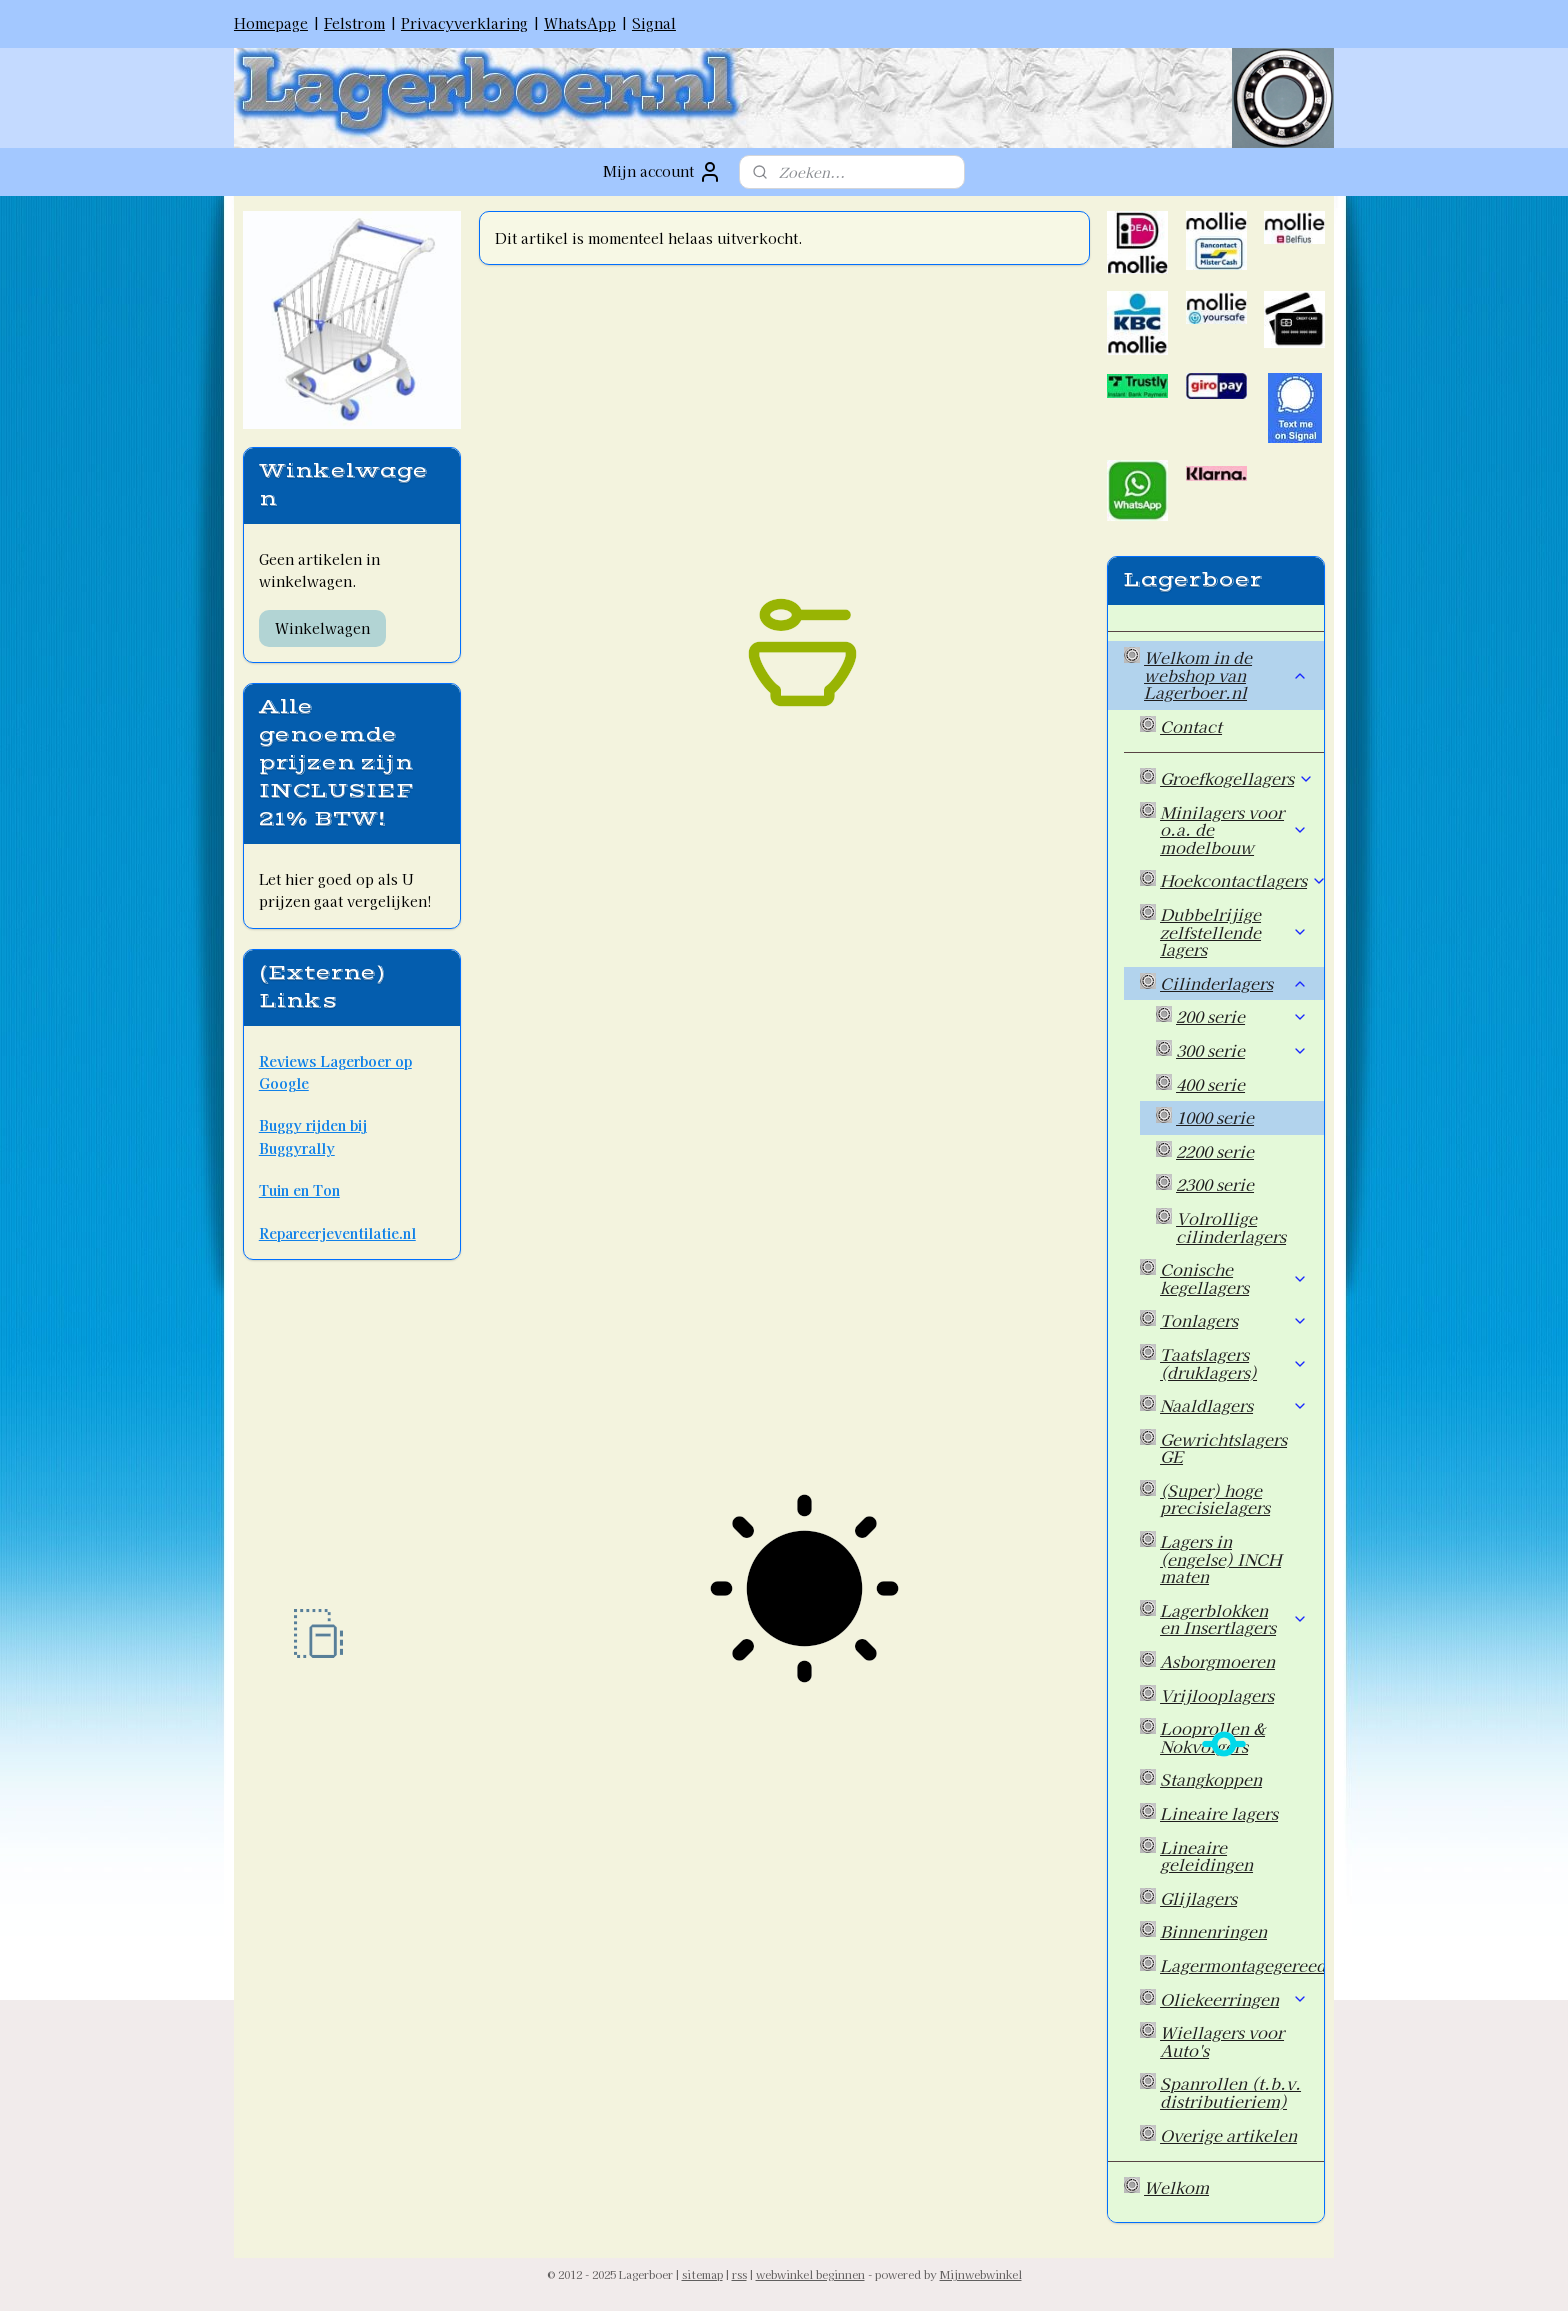 The width and height of the screenshot is (1568, 2311). Describe the element at coordinates (318, 1633) in the screenshot. I see `create a new notebook from template` at that location.